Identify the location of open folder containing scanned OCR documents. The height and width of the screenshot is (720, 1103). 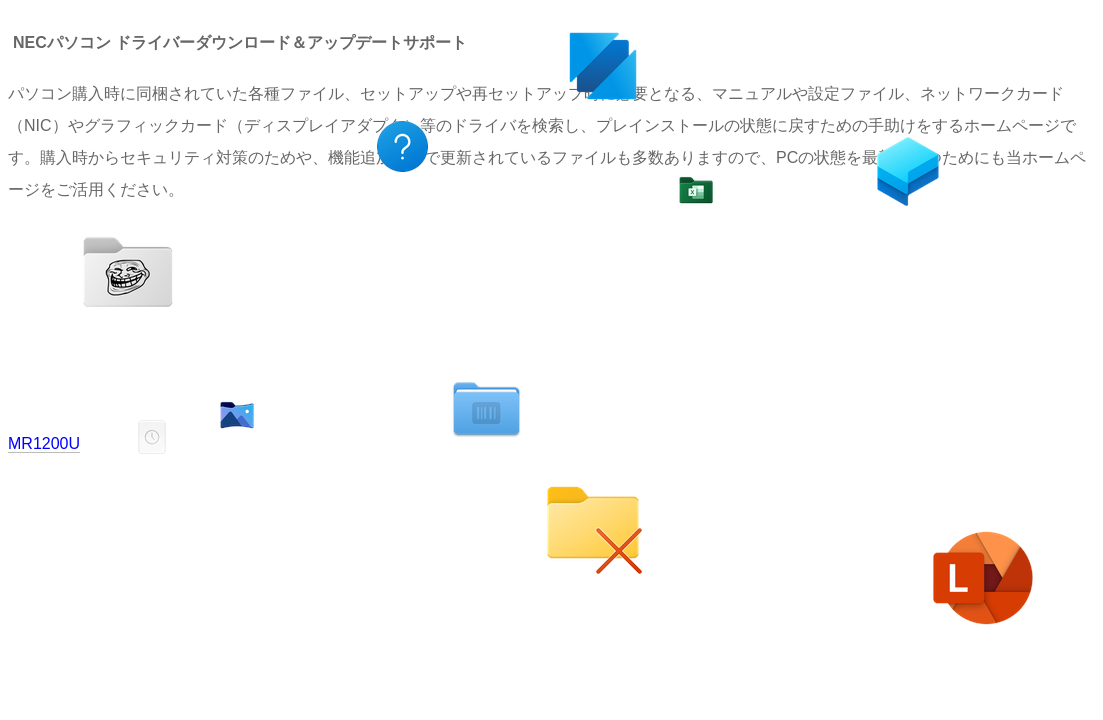
(486, 408).